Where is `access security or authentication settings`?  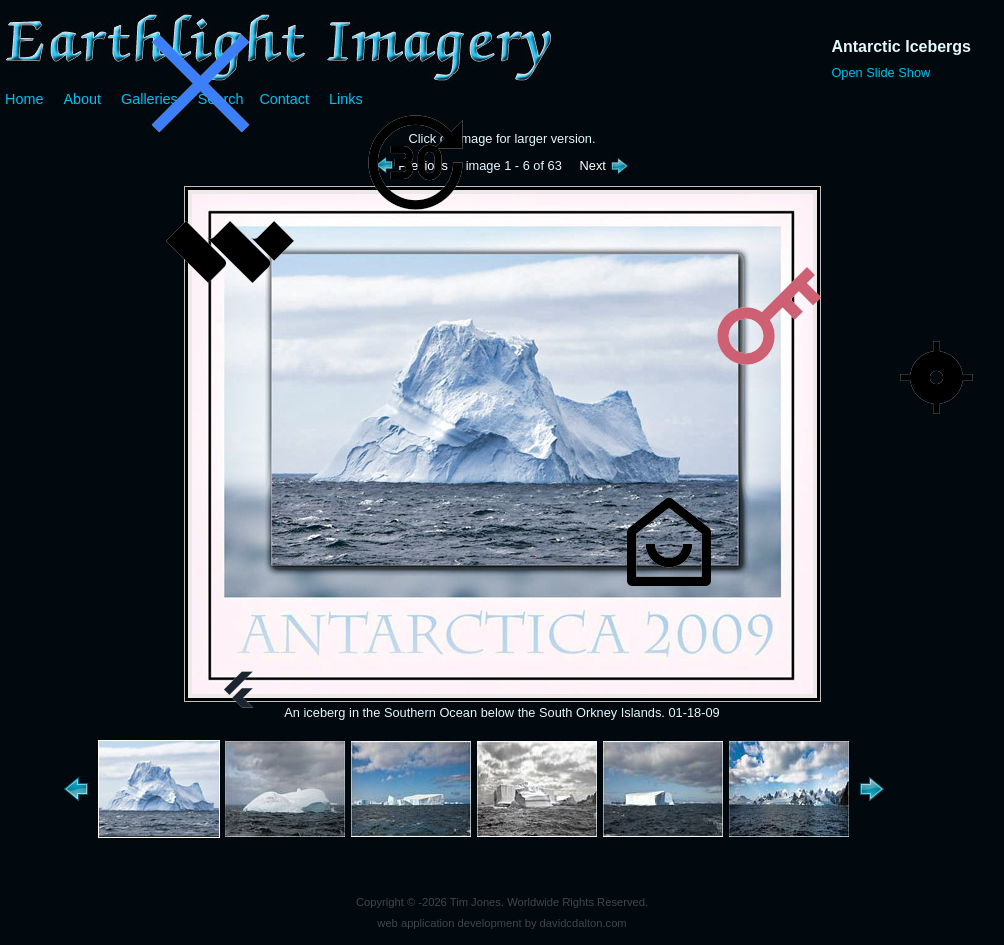
access security or authentication settings is located at coordinates (769, 313).